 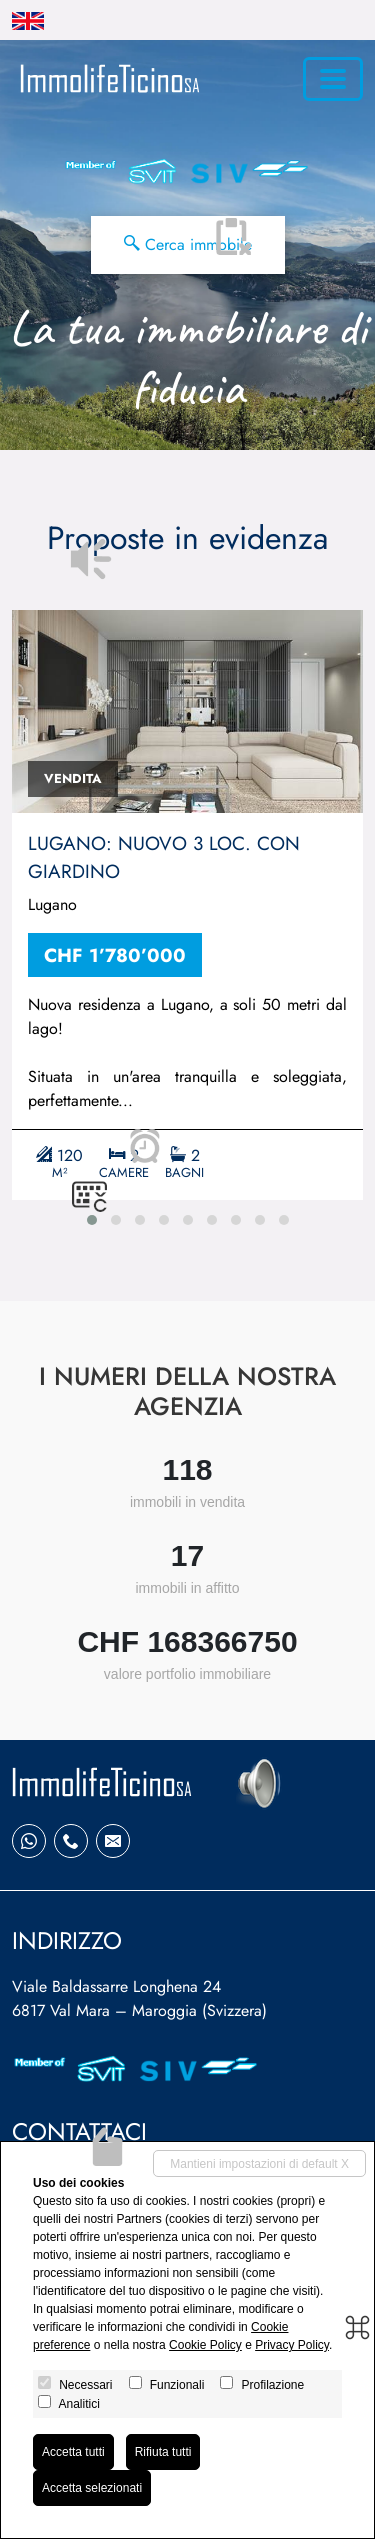 What do you see at coordinates (262, 1783) in the screenshot?
I see `indicates audio is set to low volume` at bounding box center [262, 1783].